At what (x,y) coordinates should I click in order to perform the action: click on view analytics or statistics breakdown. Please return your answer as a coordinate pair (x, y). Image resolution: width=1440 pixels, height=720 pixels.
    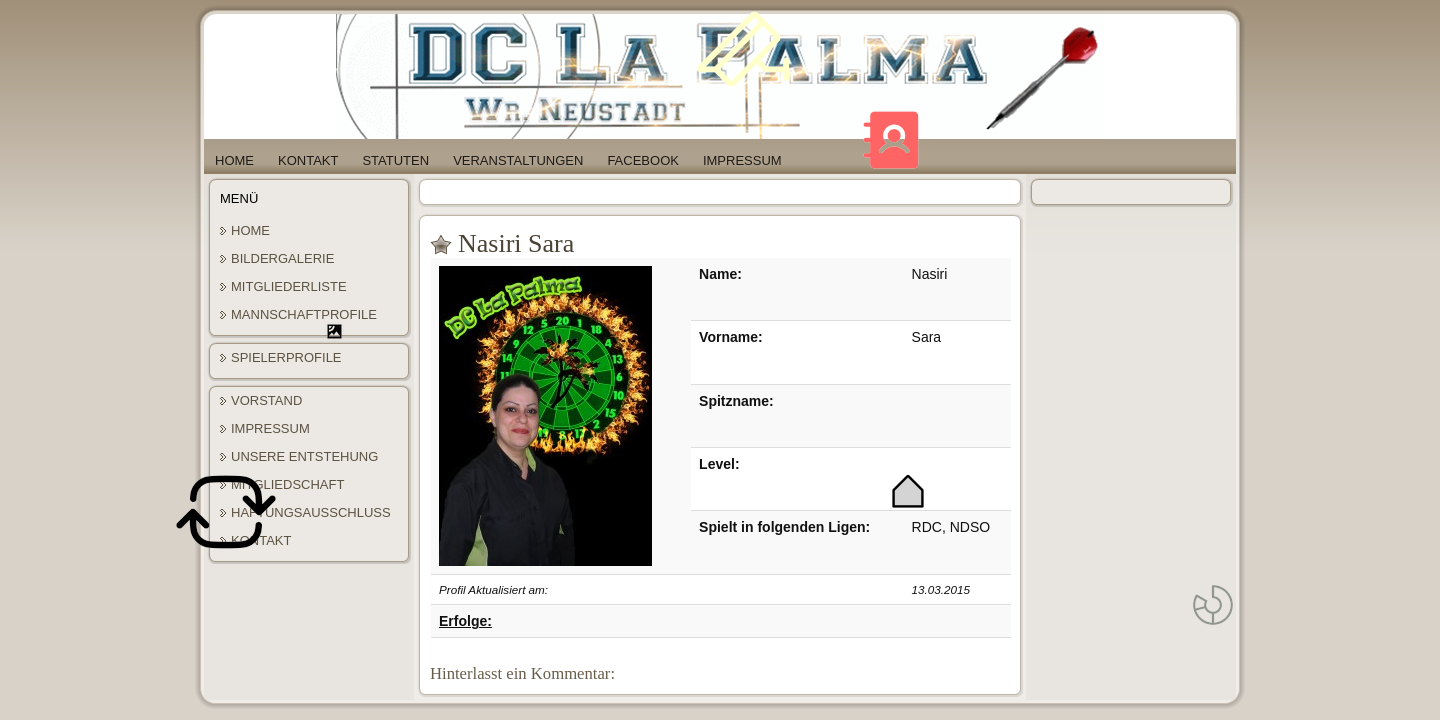
    Looking at the image, I should click on (1213, 605).